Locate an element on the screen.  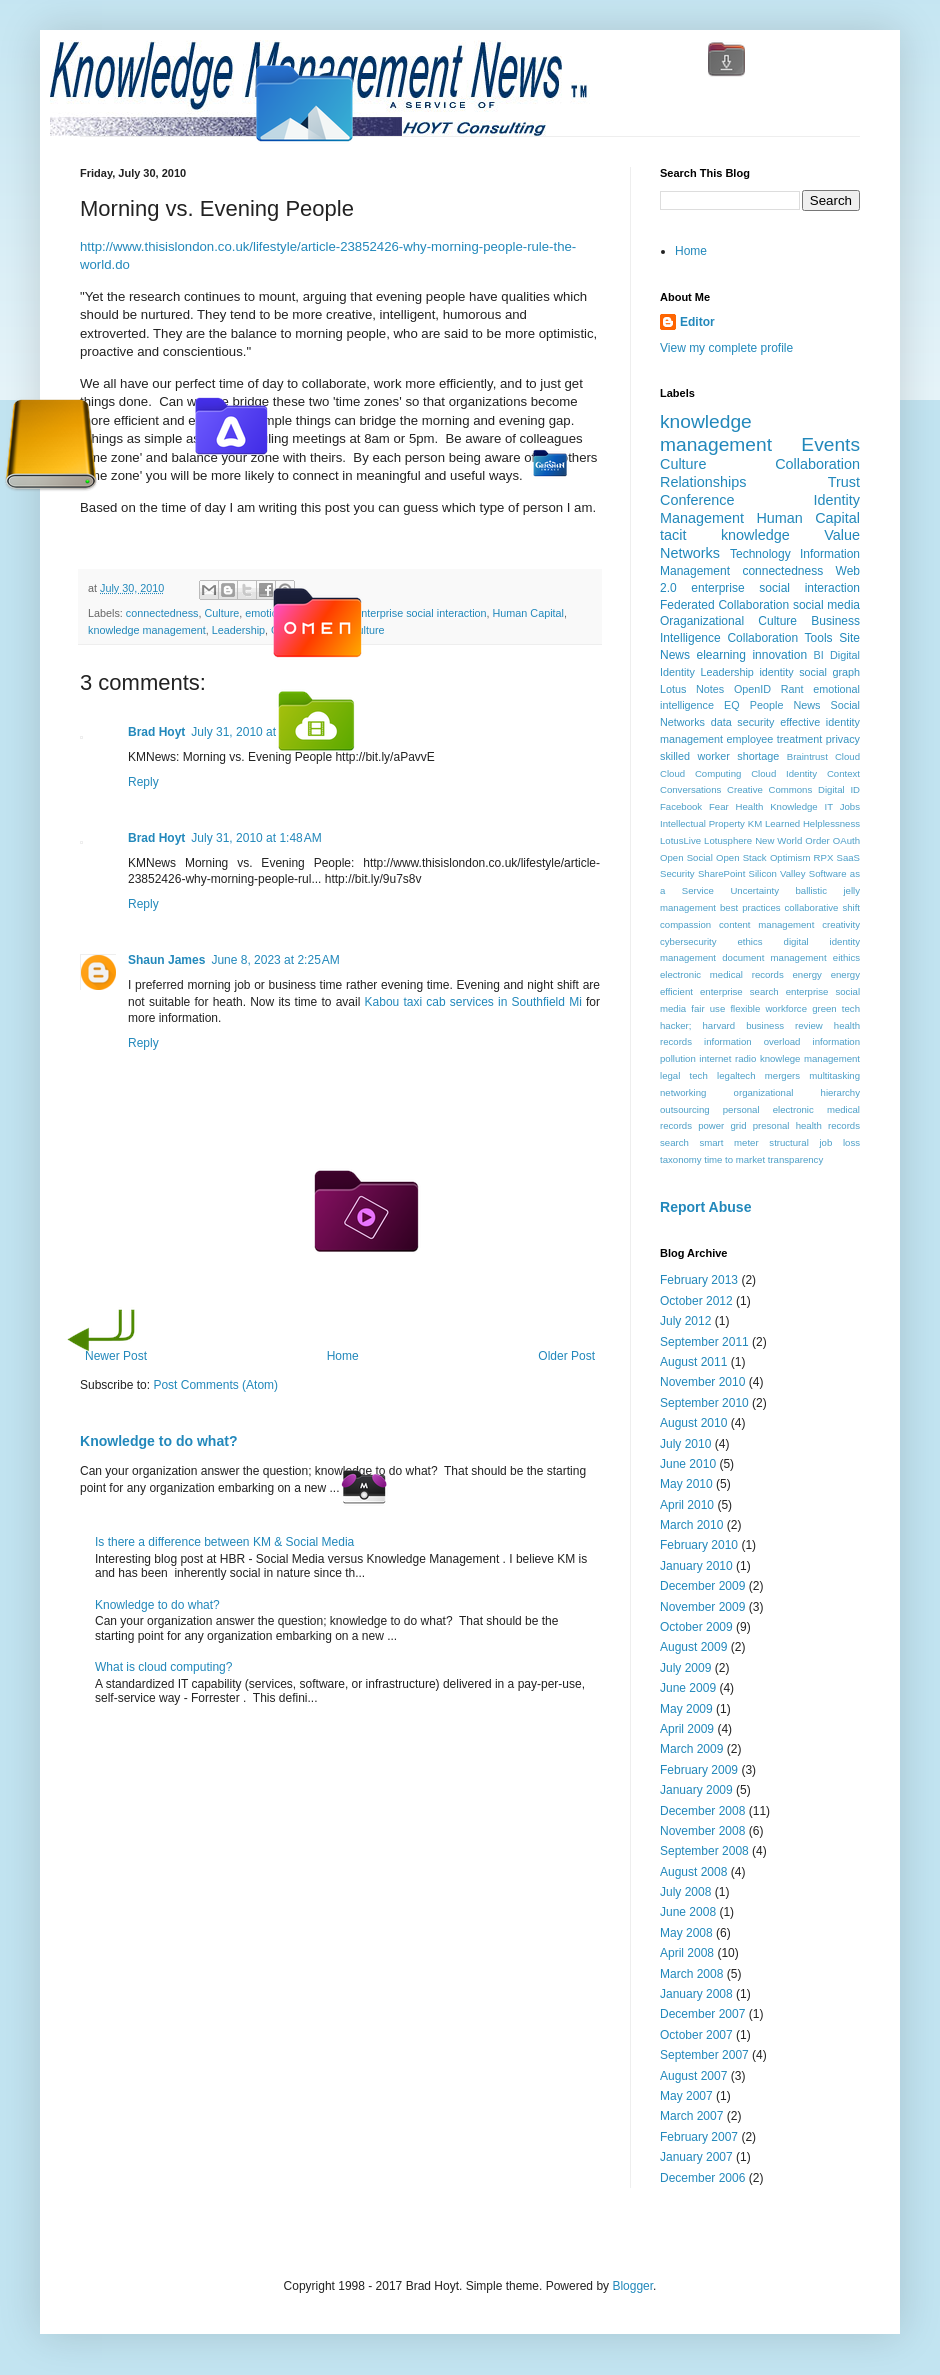
open adonis project folder is located at coordinates (231, 428).